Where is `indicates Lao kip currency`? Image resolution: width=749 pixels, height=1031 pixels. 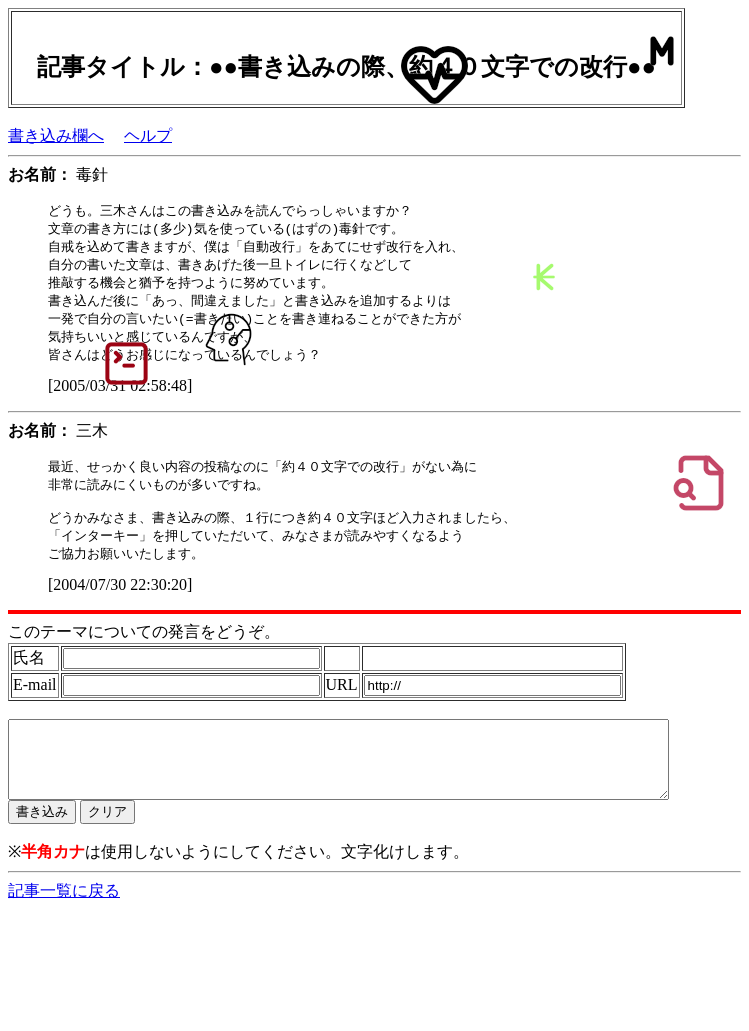
indicates Lao kip currency is located at coordinates (544, 277).